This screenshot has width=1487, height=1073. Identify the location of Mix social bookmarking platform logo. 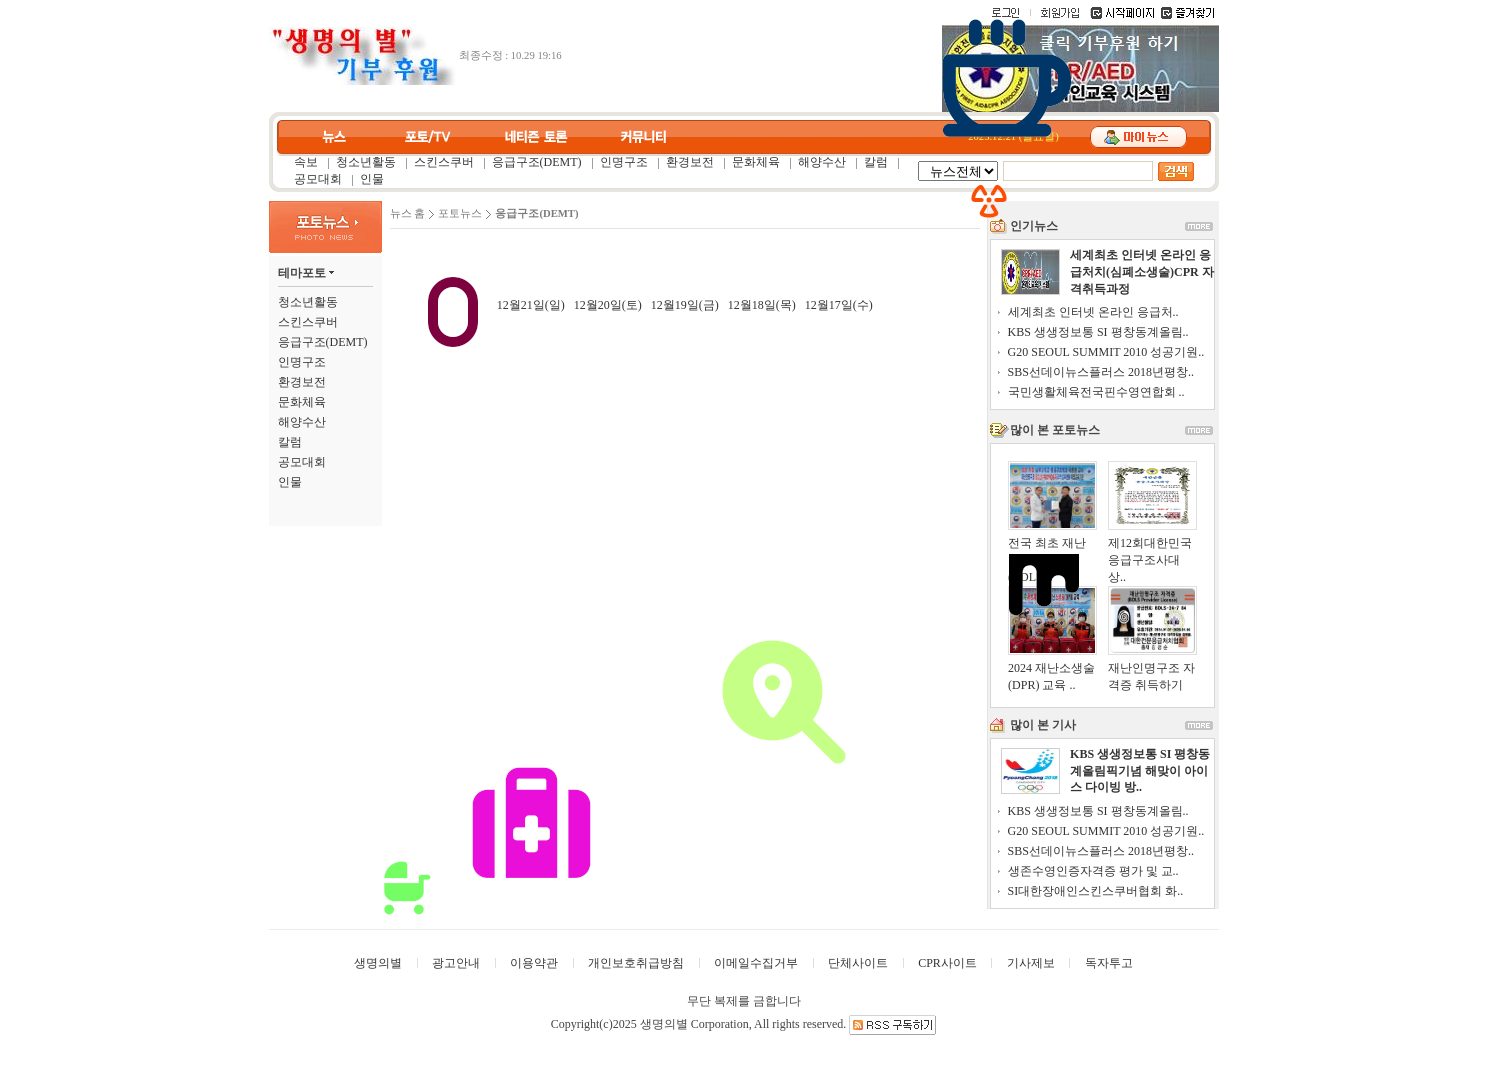
(1044, 584).